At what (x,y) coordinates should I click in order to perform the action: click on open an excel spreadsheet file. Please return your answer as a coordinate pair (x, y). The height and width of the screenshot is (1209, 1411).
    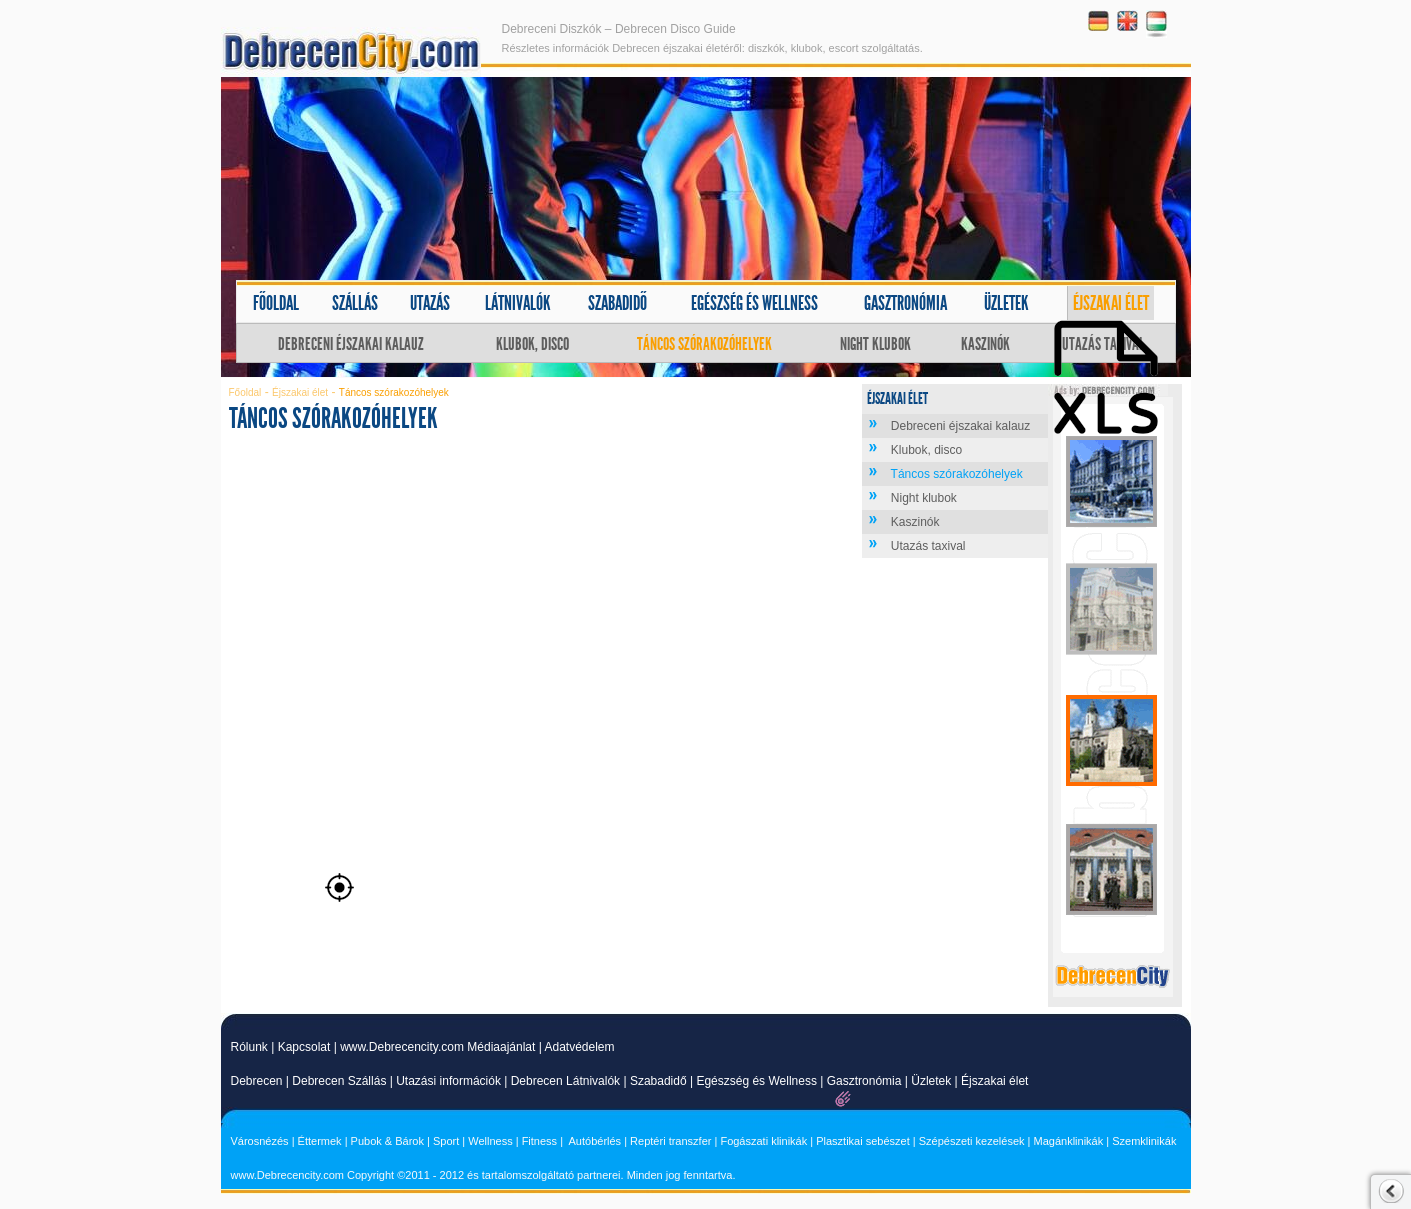
    Looking at the image, I should click on (1106, 382).